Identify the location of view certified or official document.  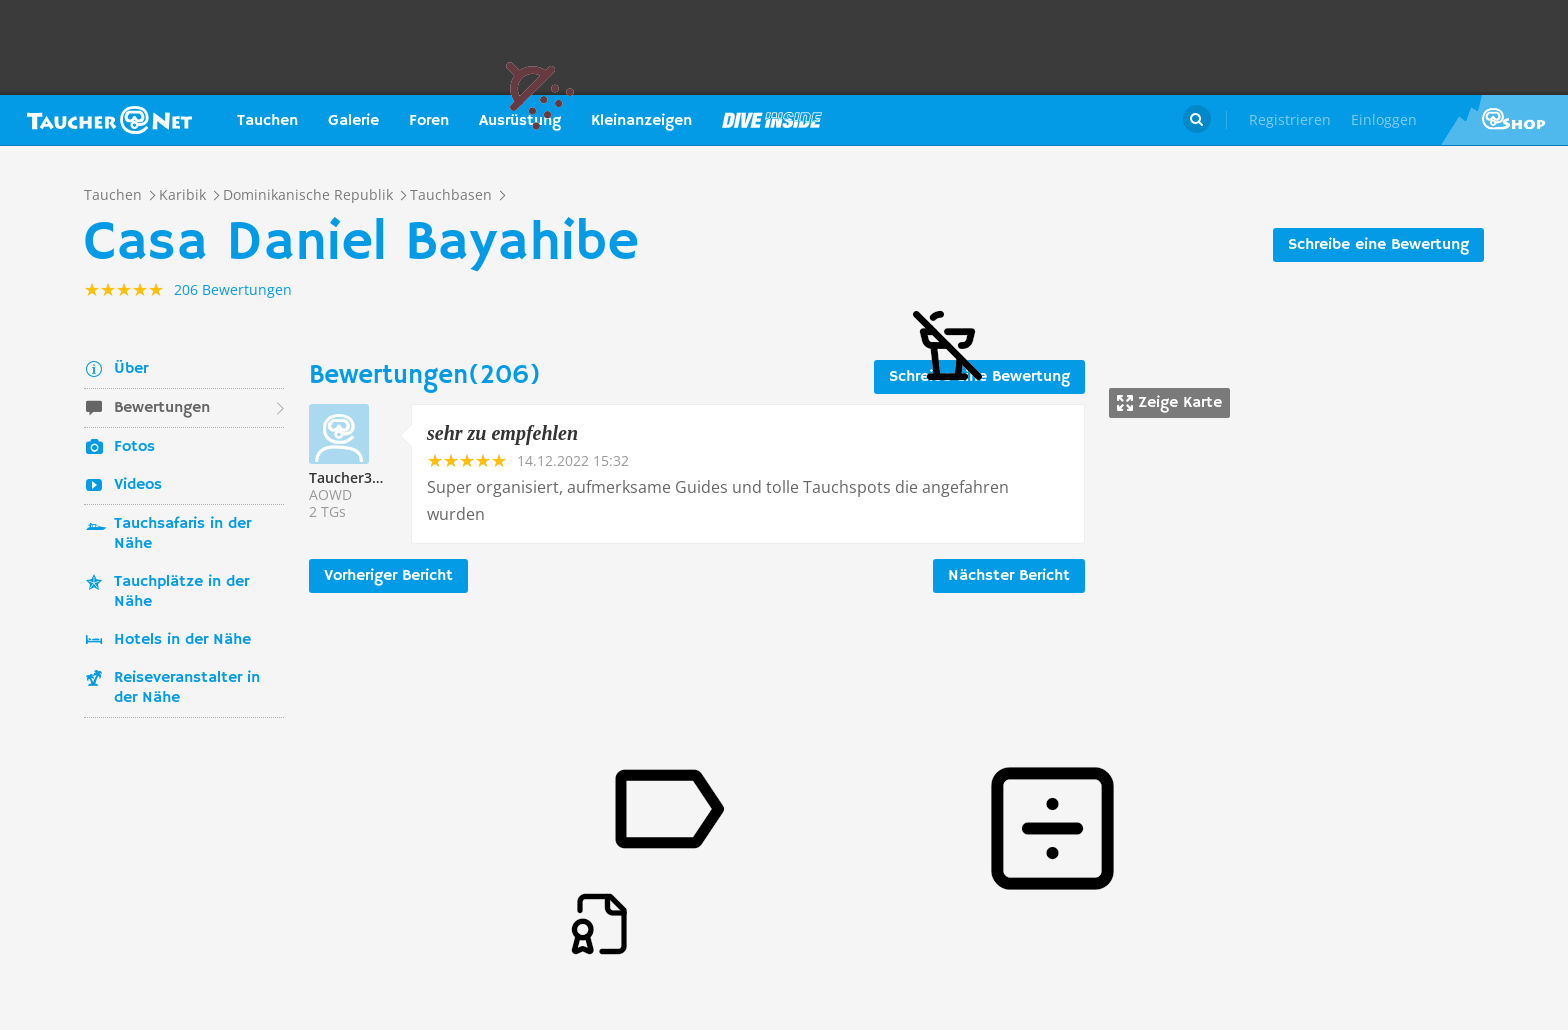
(602, 924).